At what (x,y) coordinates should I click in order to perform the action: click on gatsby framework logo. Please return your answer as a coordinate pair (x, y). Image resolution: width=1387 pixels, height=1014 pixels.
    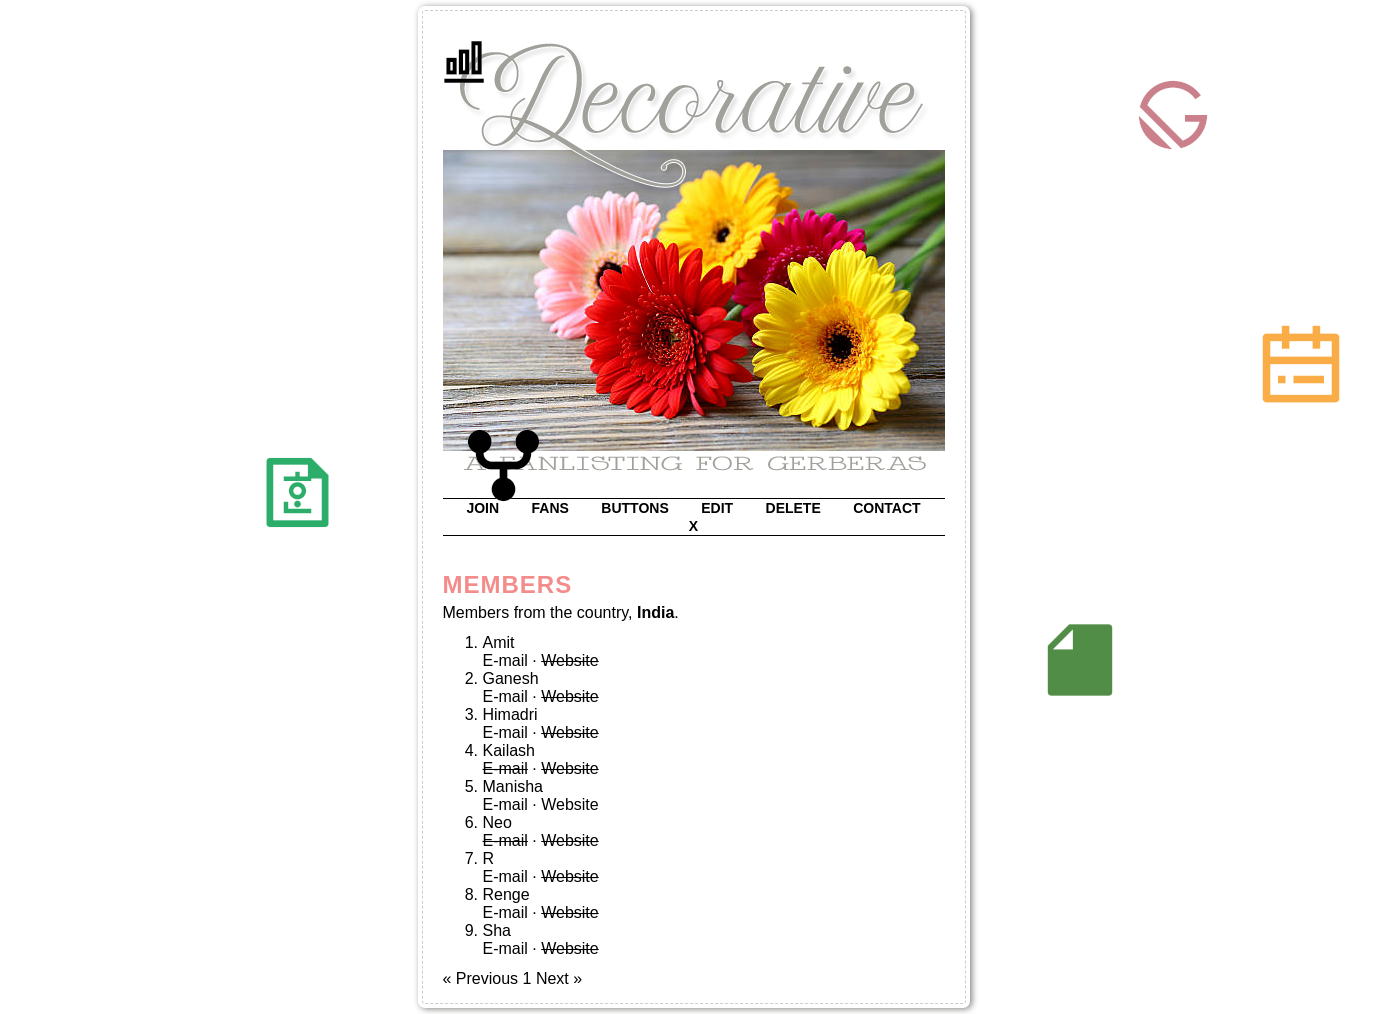
    Looking at the image, I should click on (1173, 115).